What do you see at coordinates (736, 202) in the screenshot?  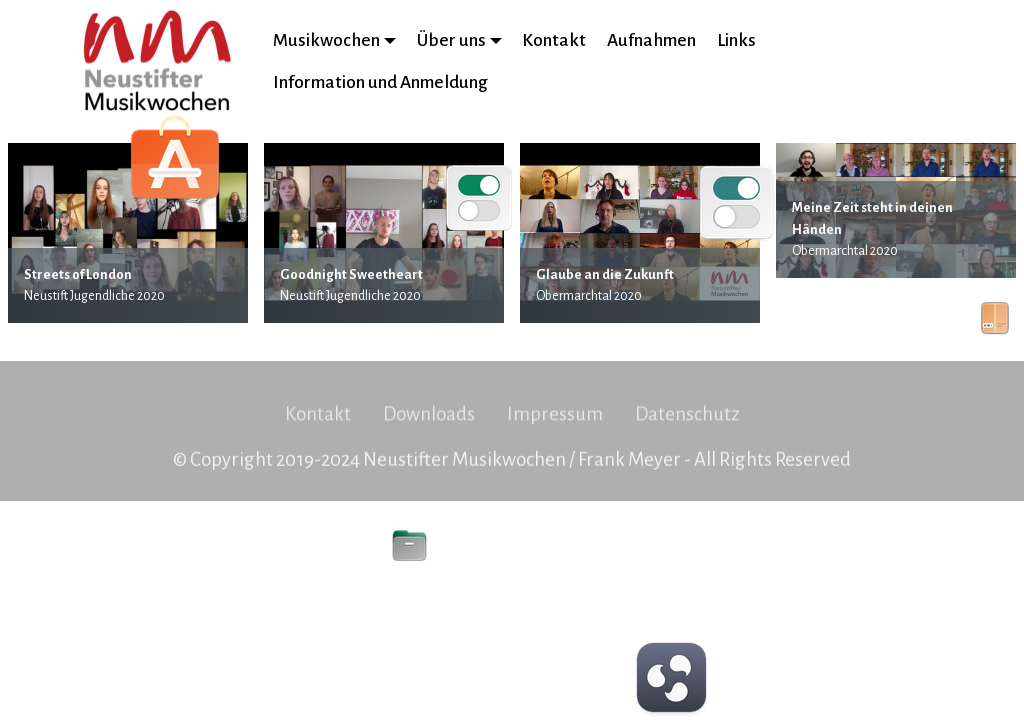 I see `open gnome tweaks settings application` at bounding box center [736, 202].